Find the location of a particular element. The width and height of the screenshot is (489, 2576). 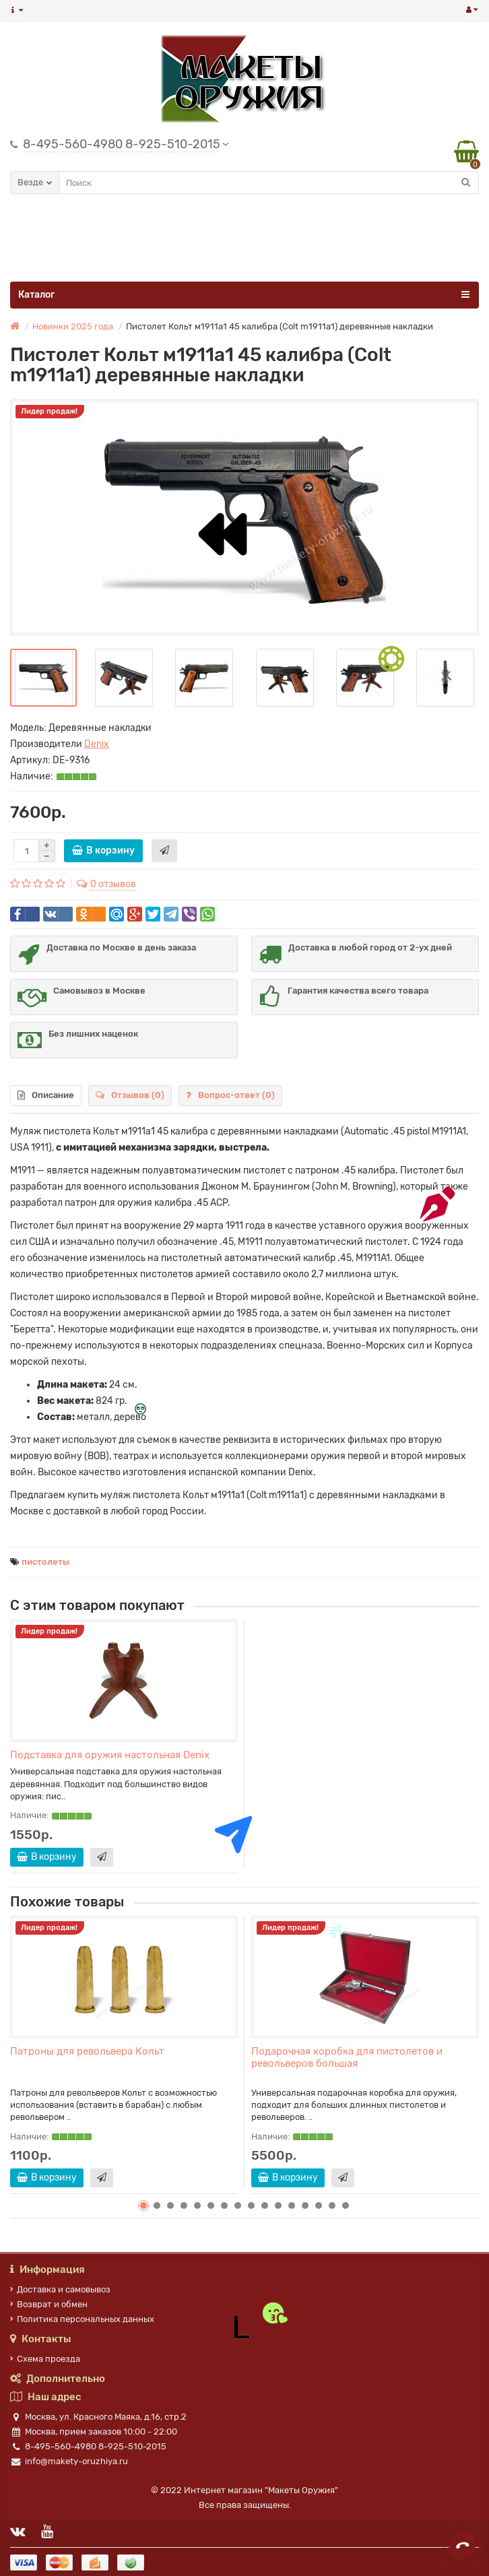

indicates a label or list view option is located at coordinates (241, 2327).